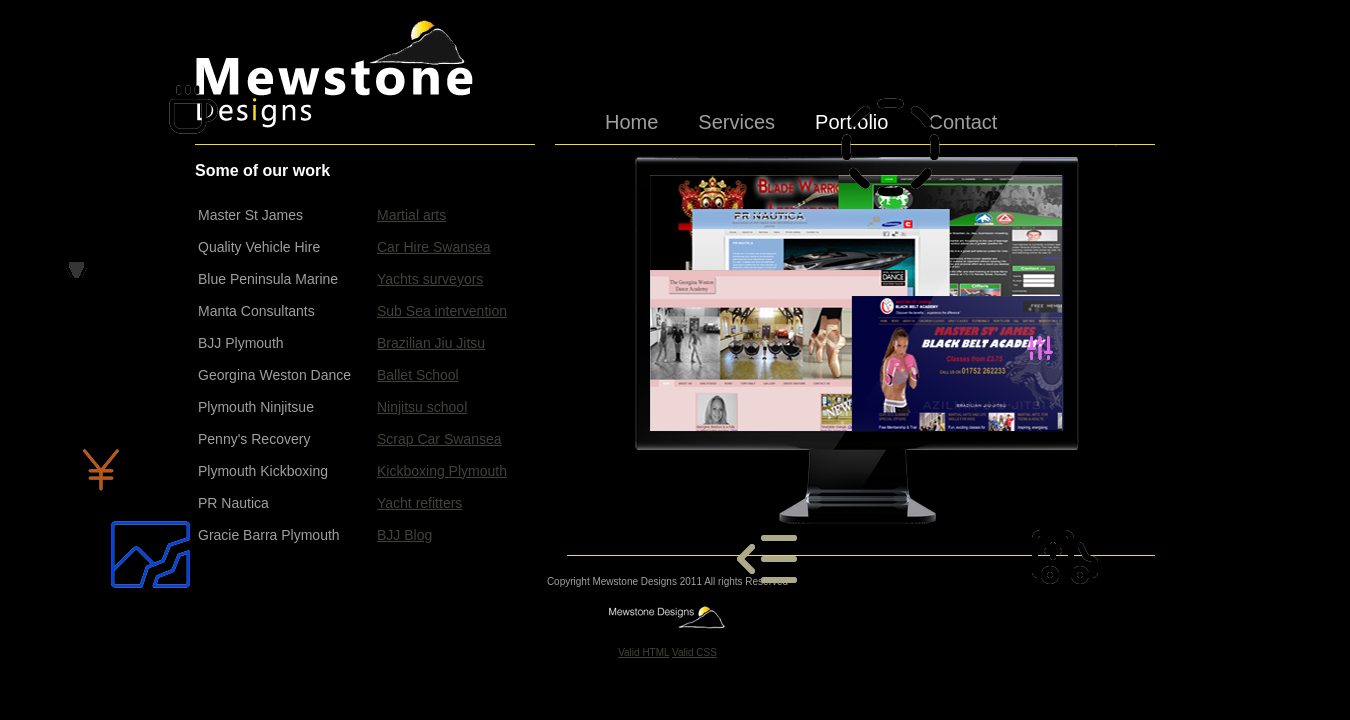  I want to click on view prices in japanese yen, so click(101, 469).